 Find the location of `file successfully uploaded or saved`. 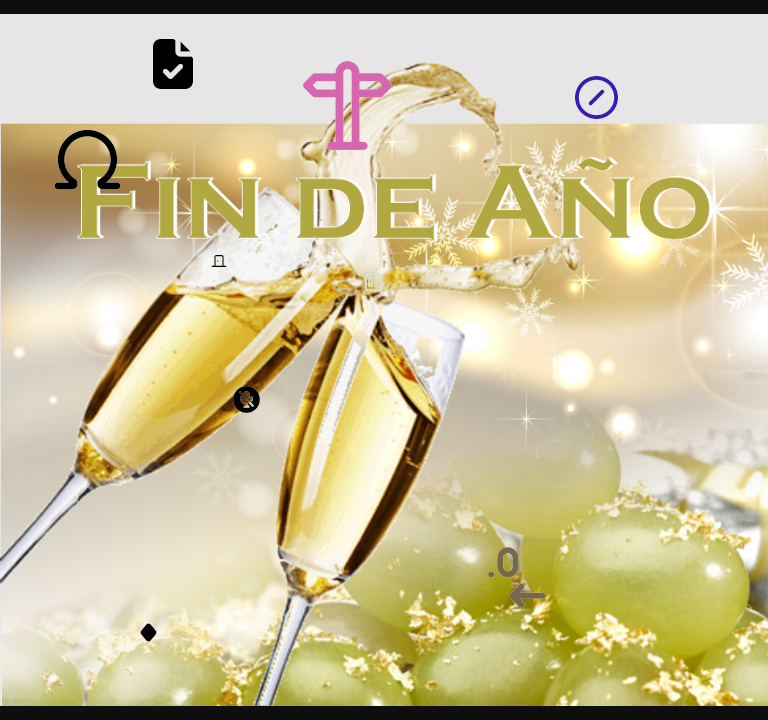

file successfully uploaded or saved is located at coordinates (173, 64).